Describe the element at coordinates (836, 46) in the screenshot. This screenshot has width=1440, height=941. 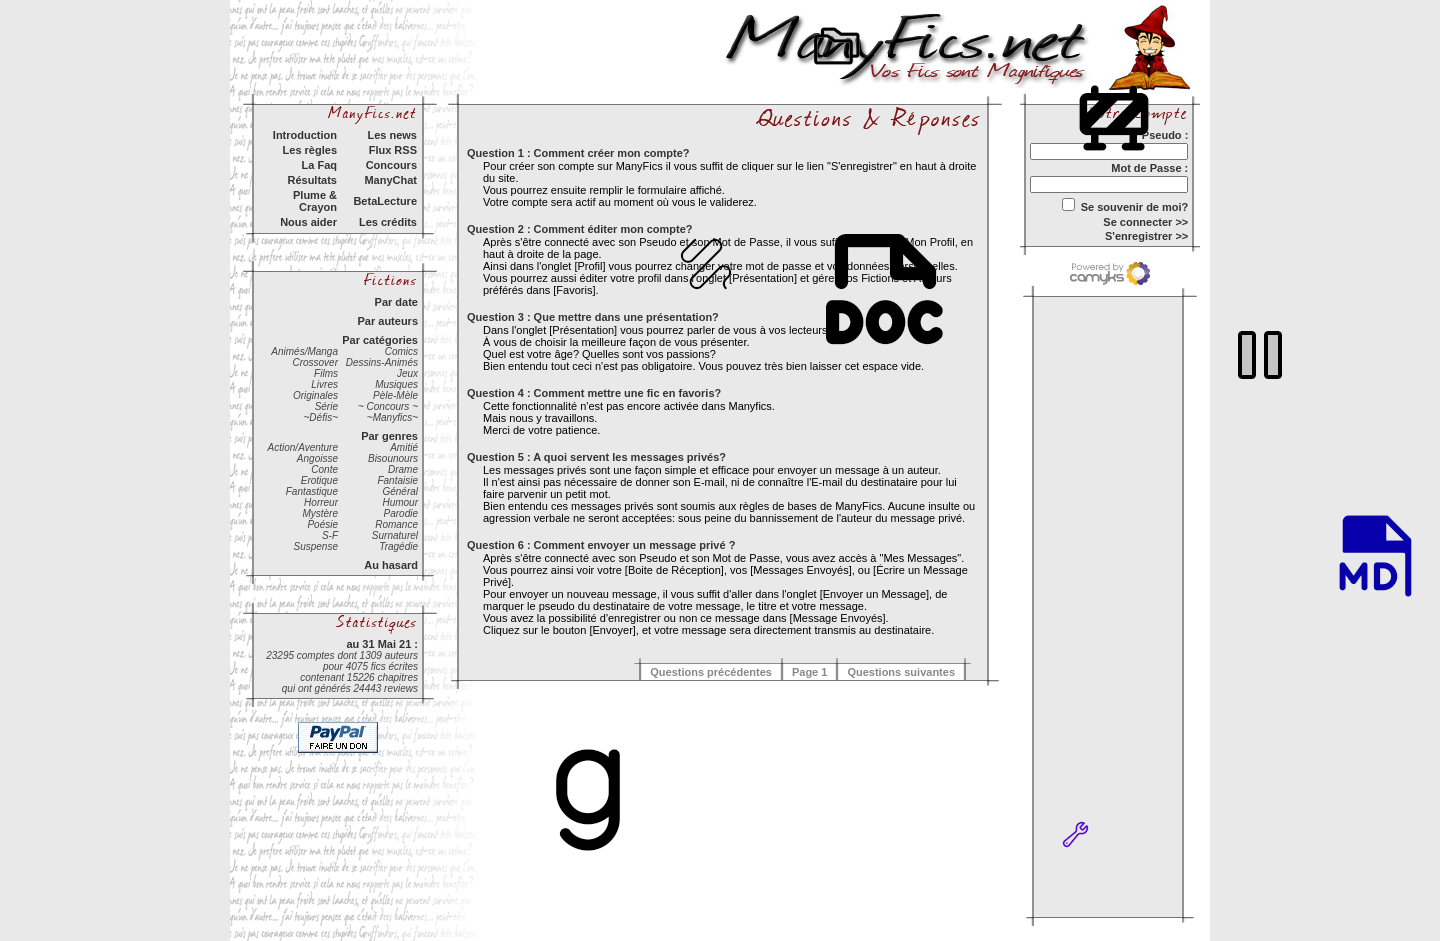
I see `browse multiple folders or directories` at that location.